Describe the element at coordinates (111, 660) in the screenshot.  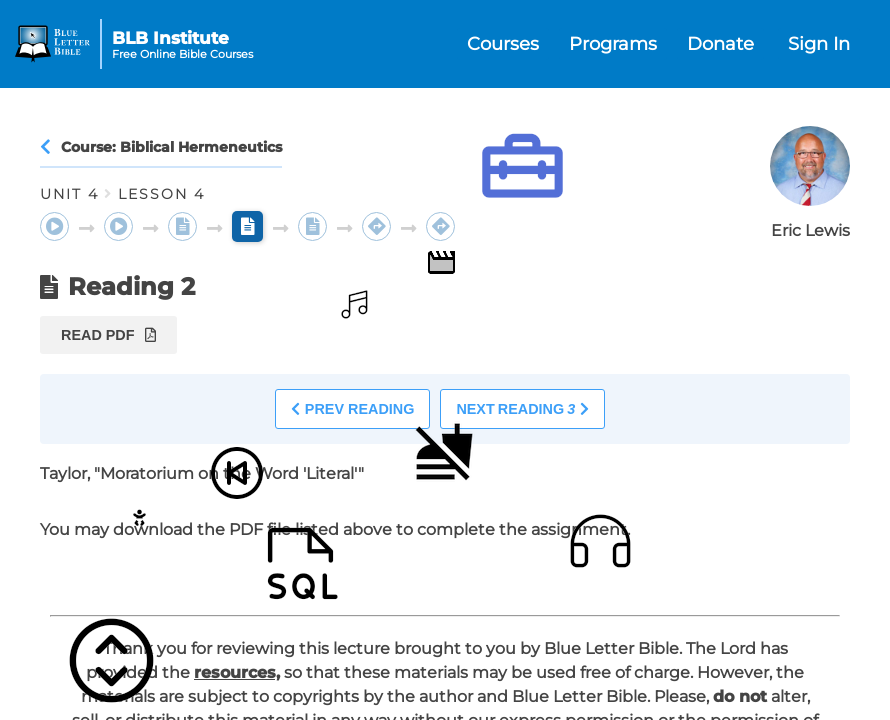
I see `expand or collapse a section` at that location.